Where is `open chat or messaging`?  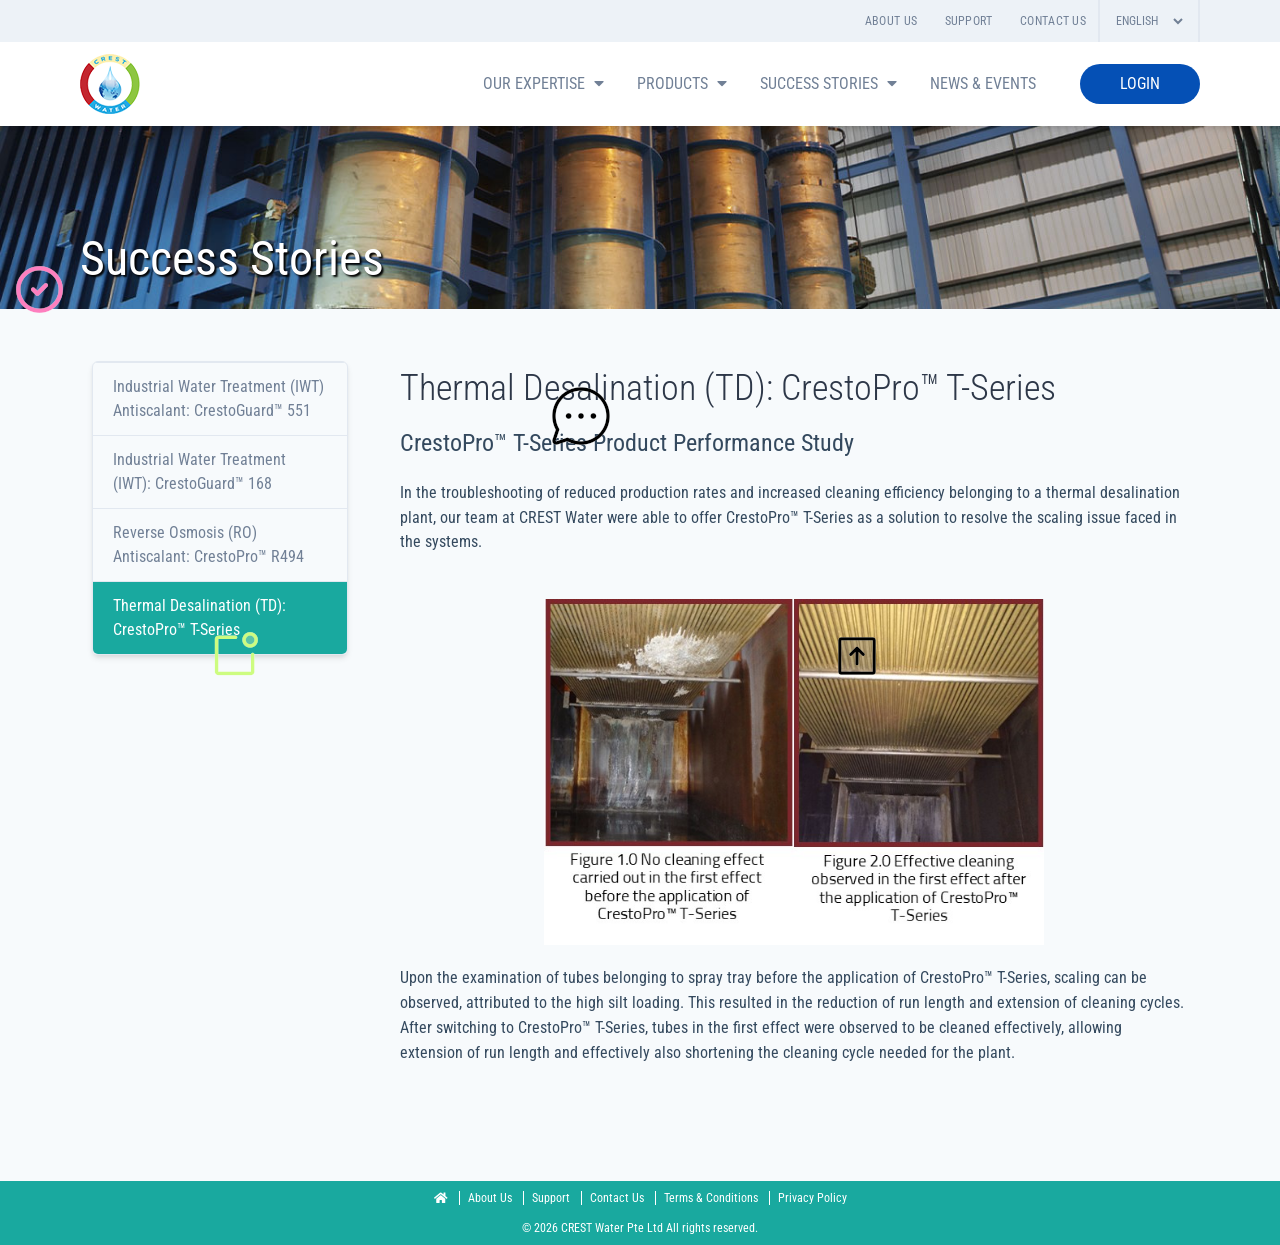 open chat or messaging is located at coordinates (581, 416).